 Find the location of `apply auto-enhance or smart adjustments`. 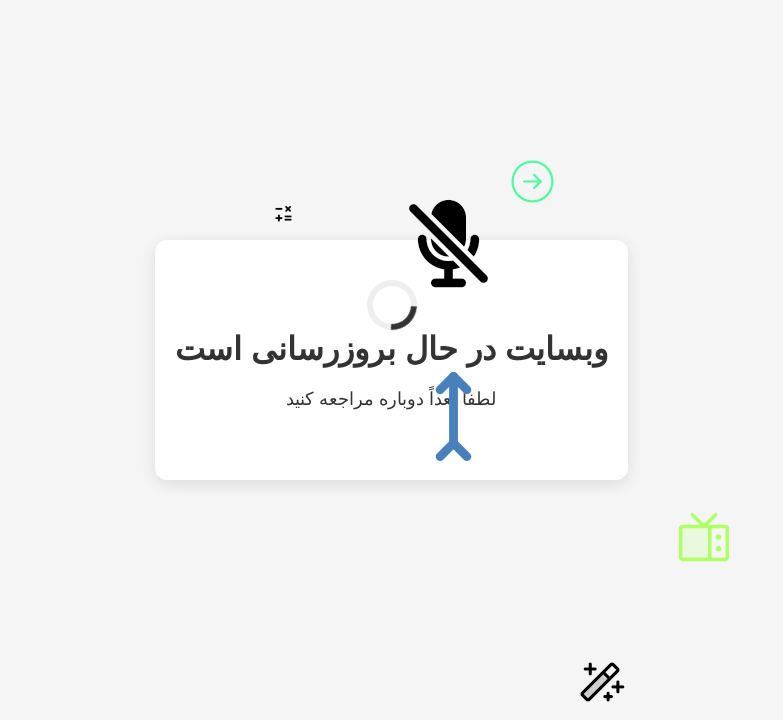

apply auto-enhance or smart adjustments is located at coordinates (600, 682).